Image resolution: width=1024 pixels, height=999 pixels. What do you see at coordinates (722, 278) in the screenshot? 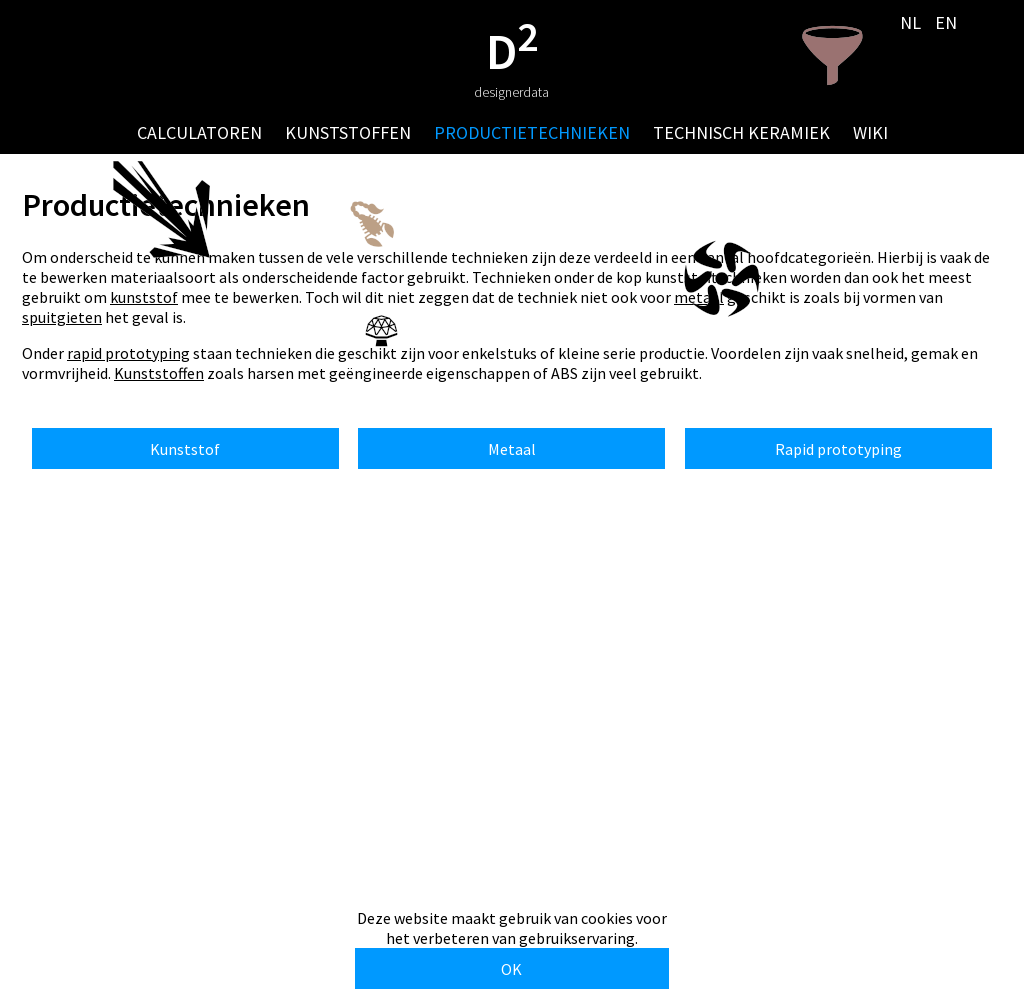
I see `indicates a spinning or rotating action` at bounding box center [722, 278].